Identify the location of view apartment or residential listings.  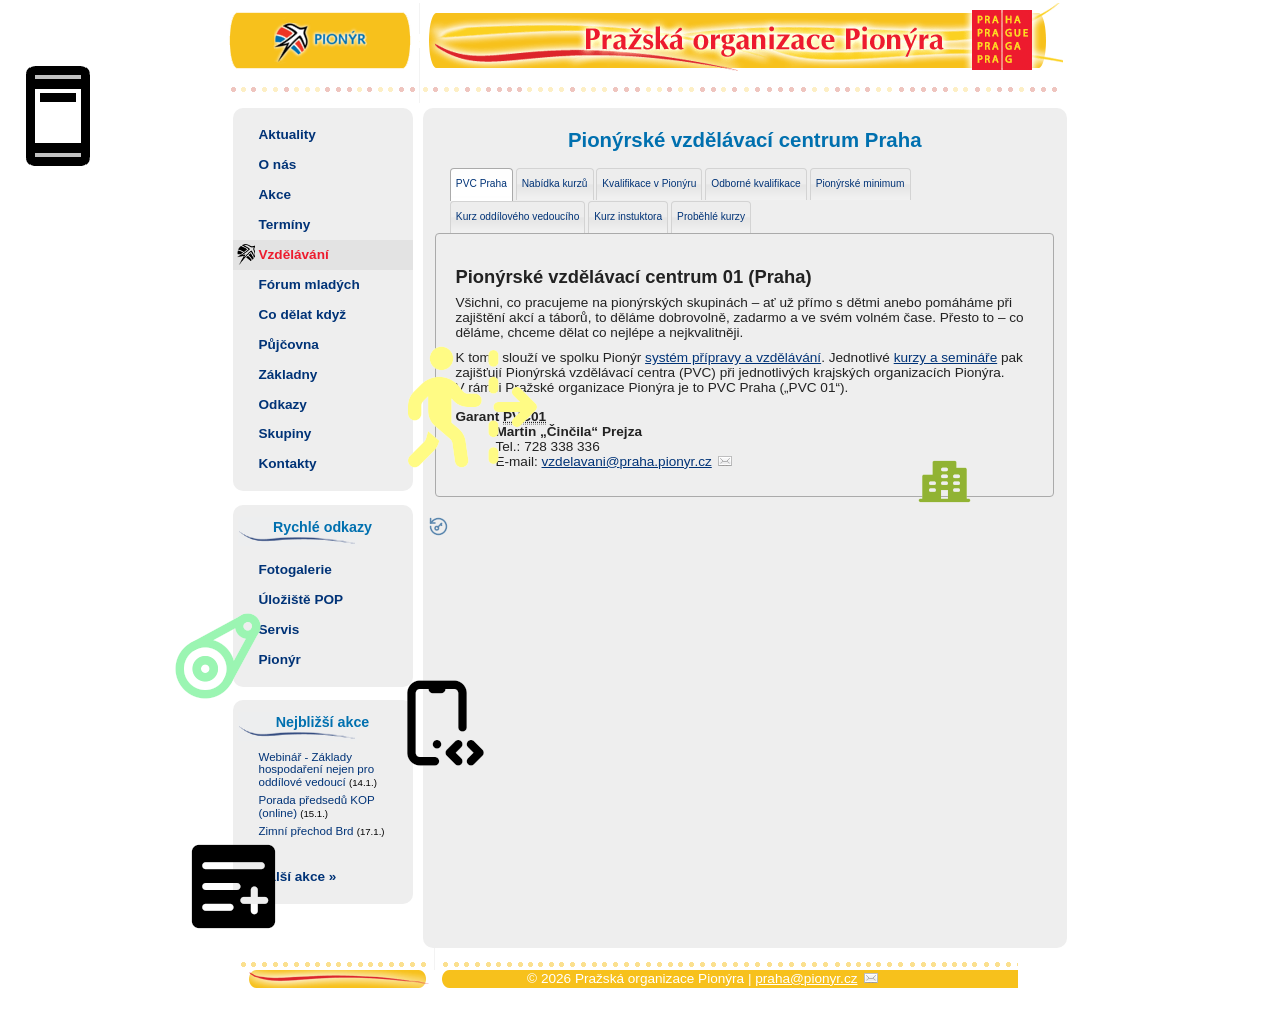
(944, 481).